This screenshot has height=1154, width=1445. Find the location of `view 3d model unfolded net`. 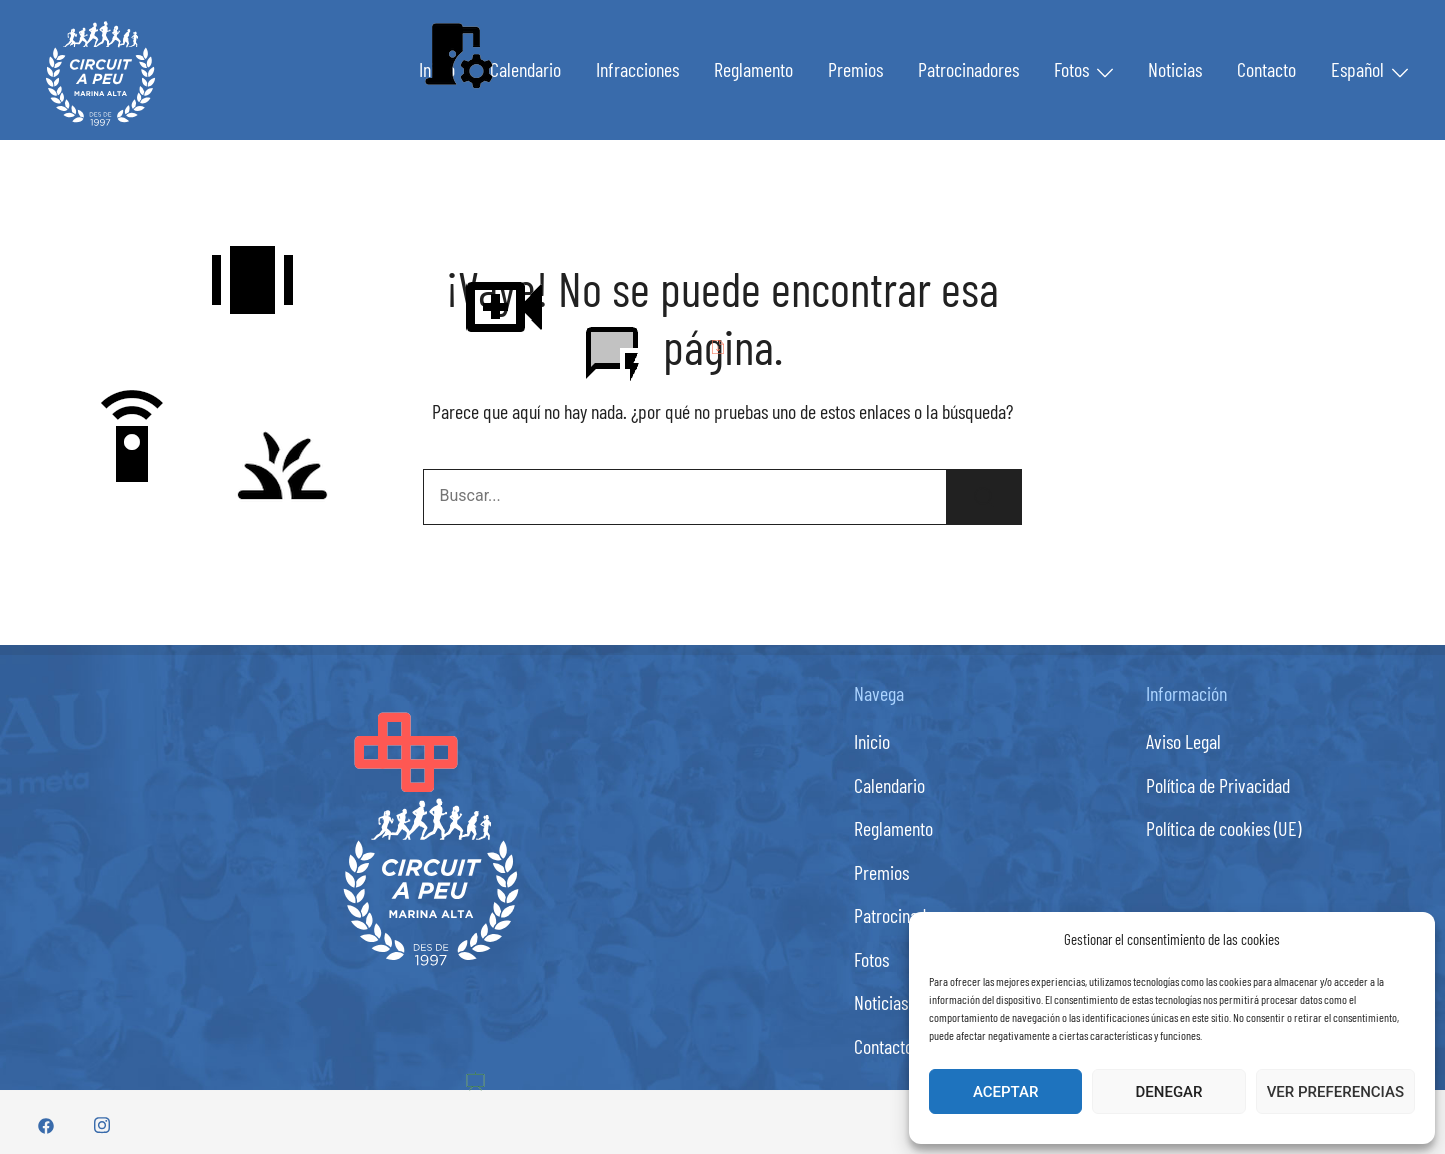

view 3d model unfolded net is located at coordinates (406, 750).